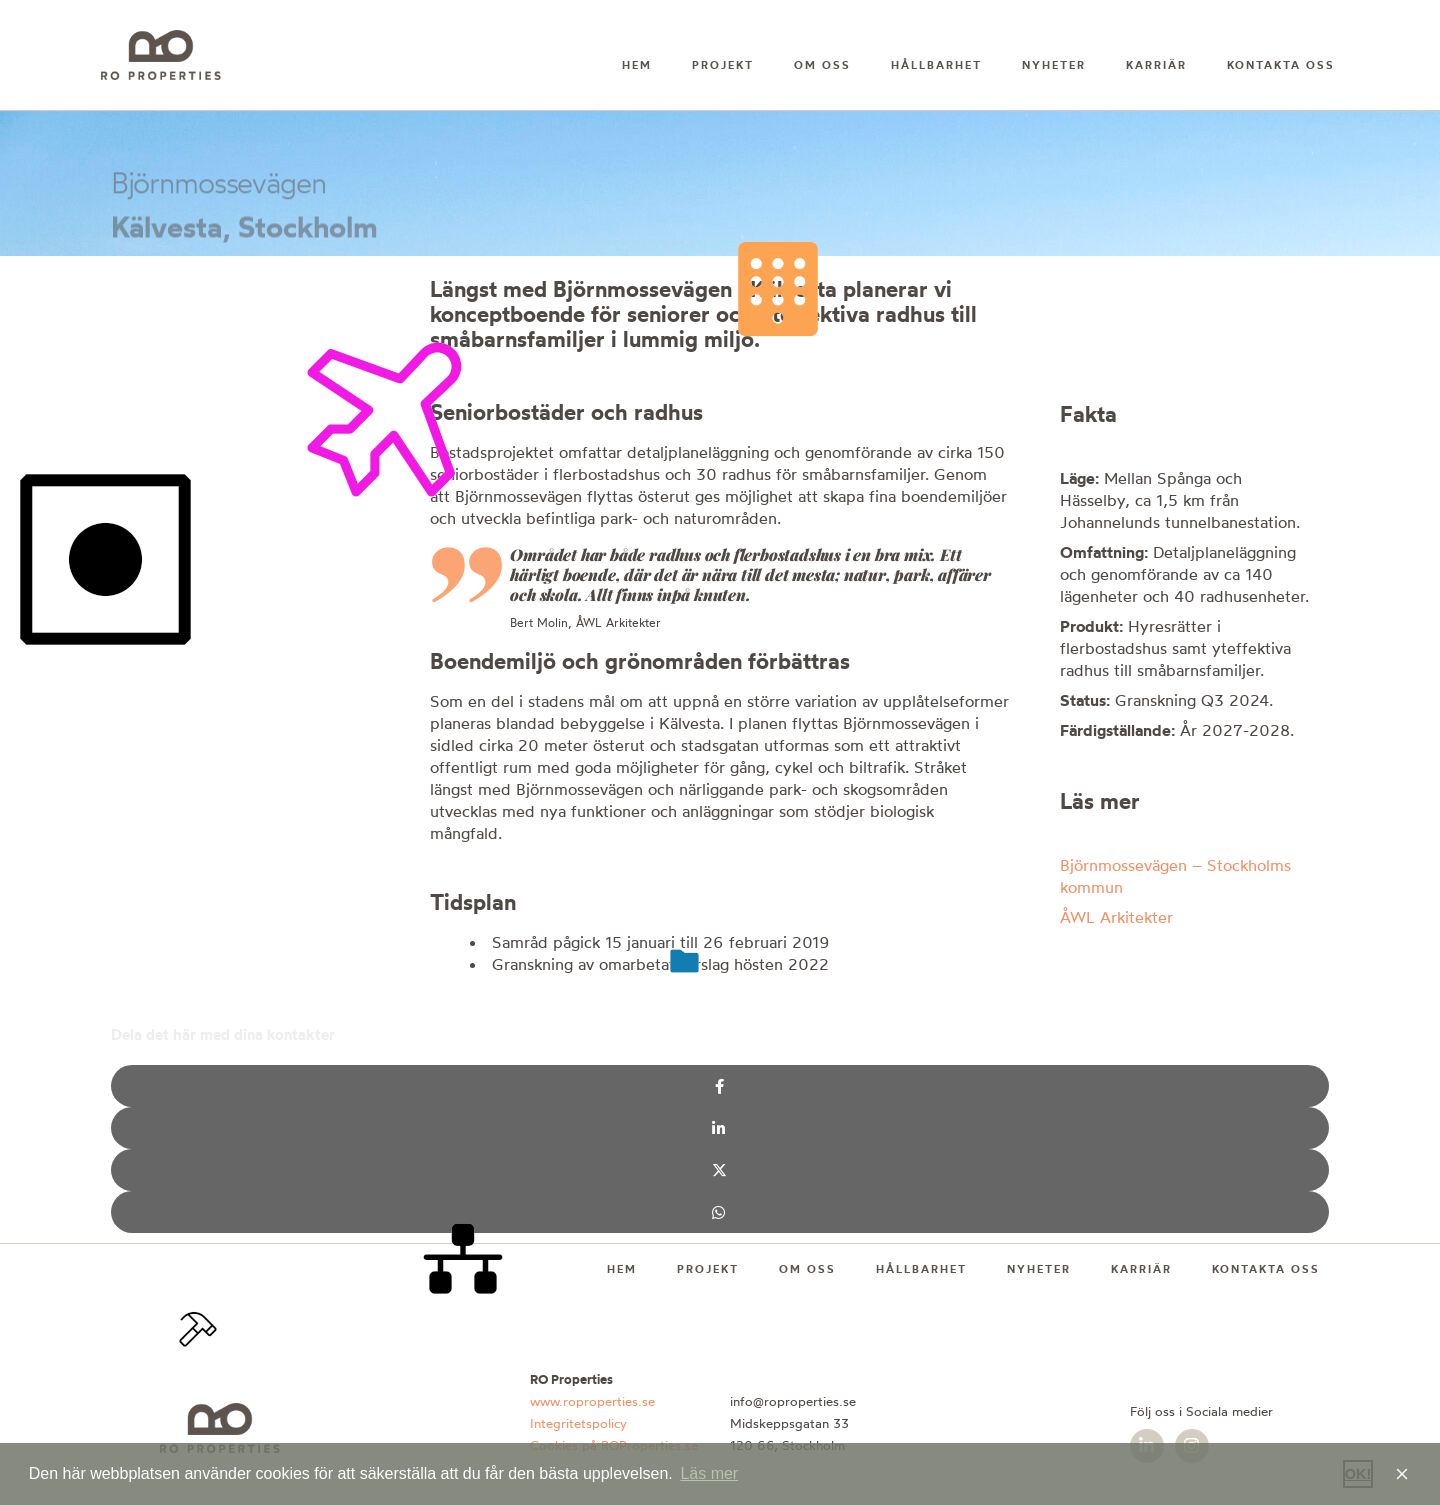 Image resolution: width=1440 pixels, height=1505 pixels. What do you see at coordinates (196, 1330) in the screenshot?
I see `access tools or settings` at bounding box center [196, 1330].